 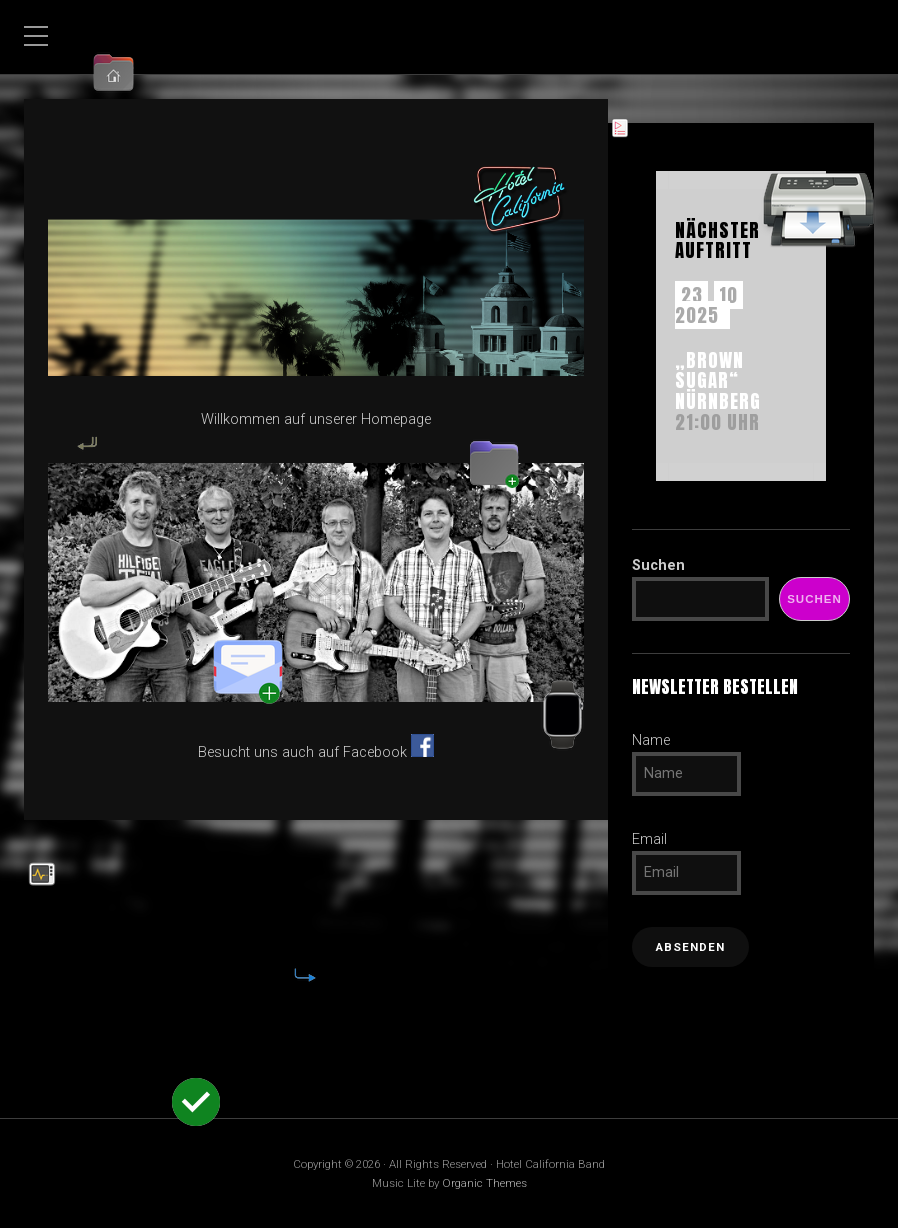 I want to click on manage your paired Apple Watch, so click(x=562, y=714).